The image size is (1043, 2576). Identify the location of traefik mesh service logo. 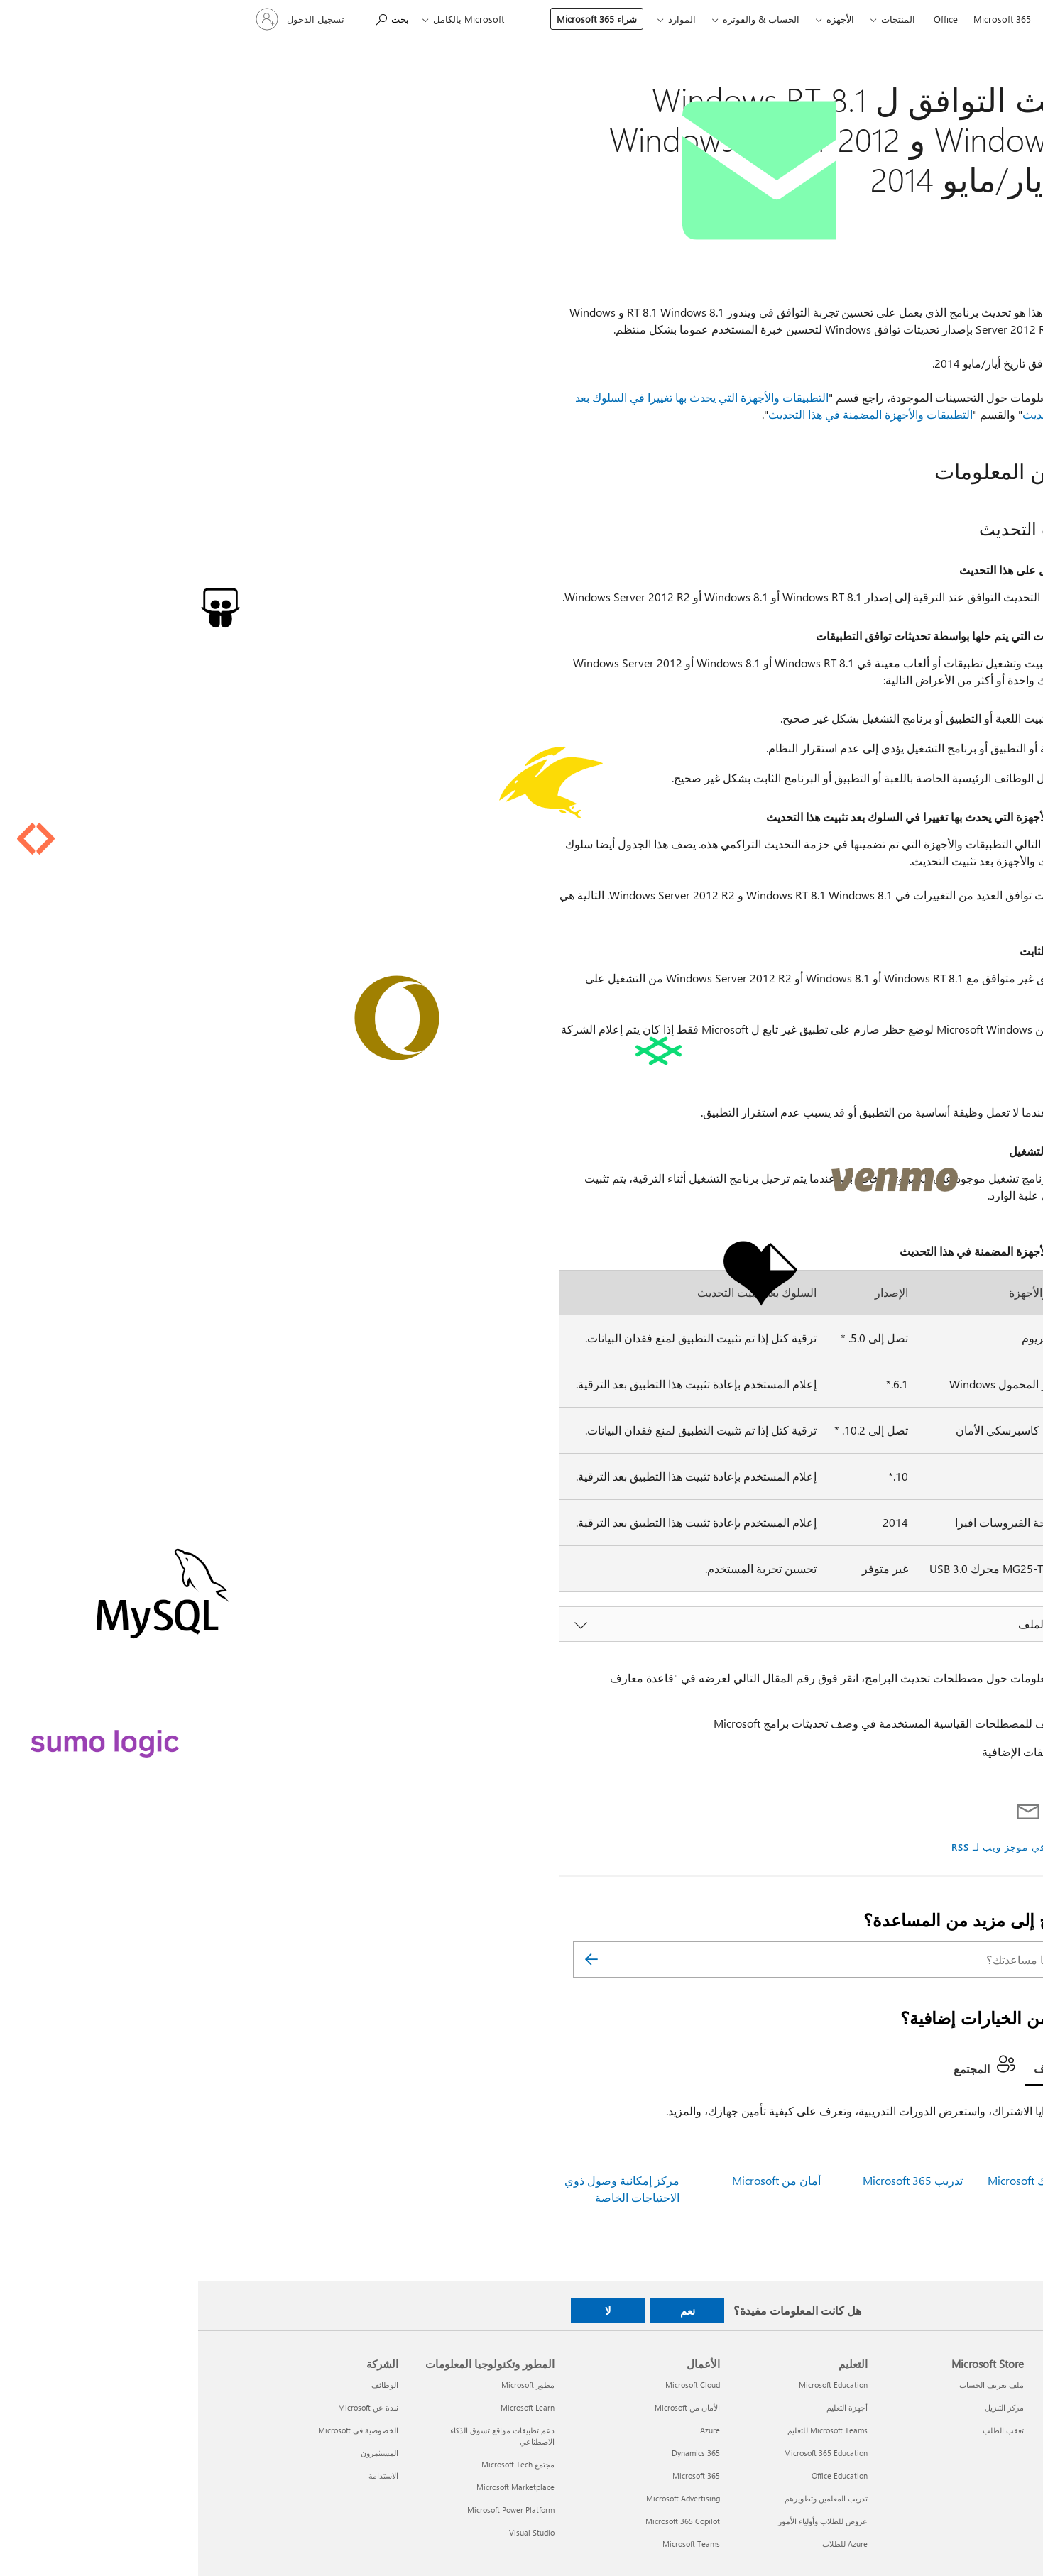
(658, 1051).